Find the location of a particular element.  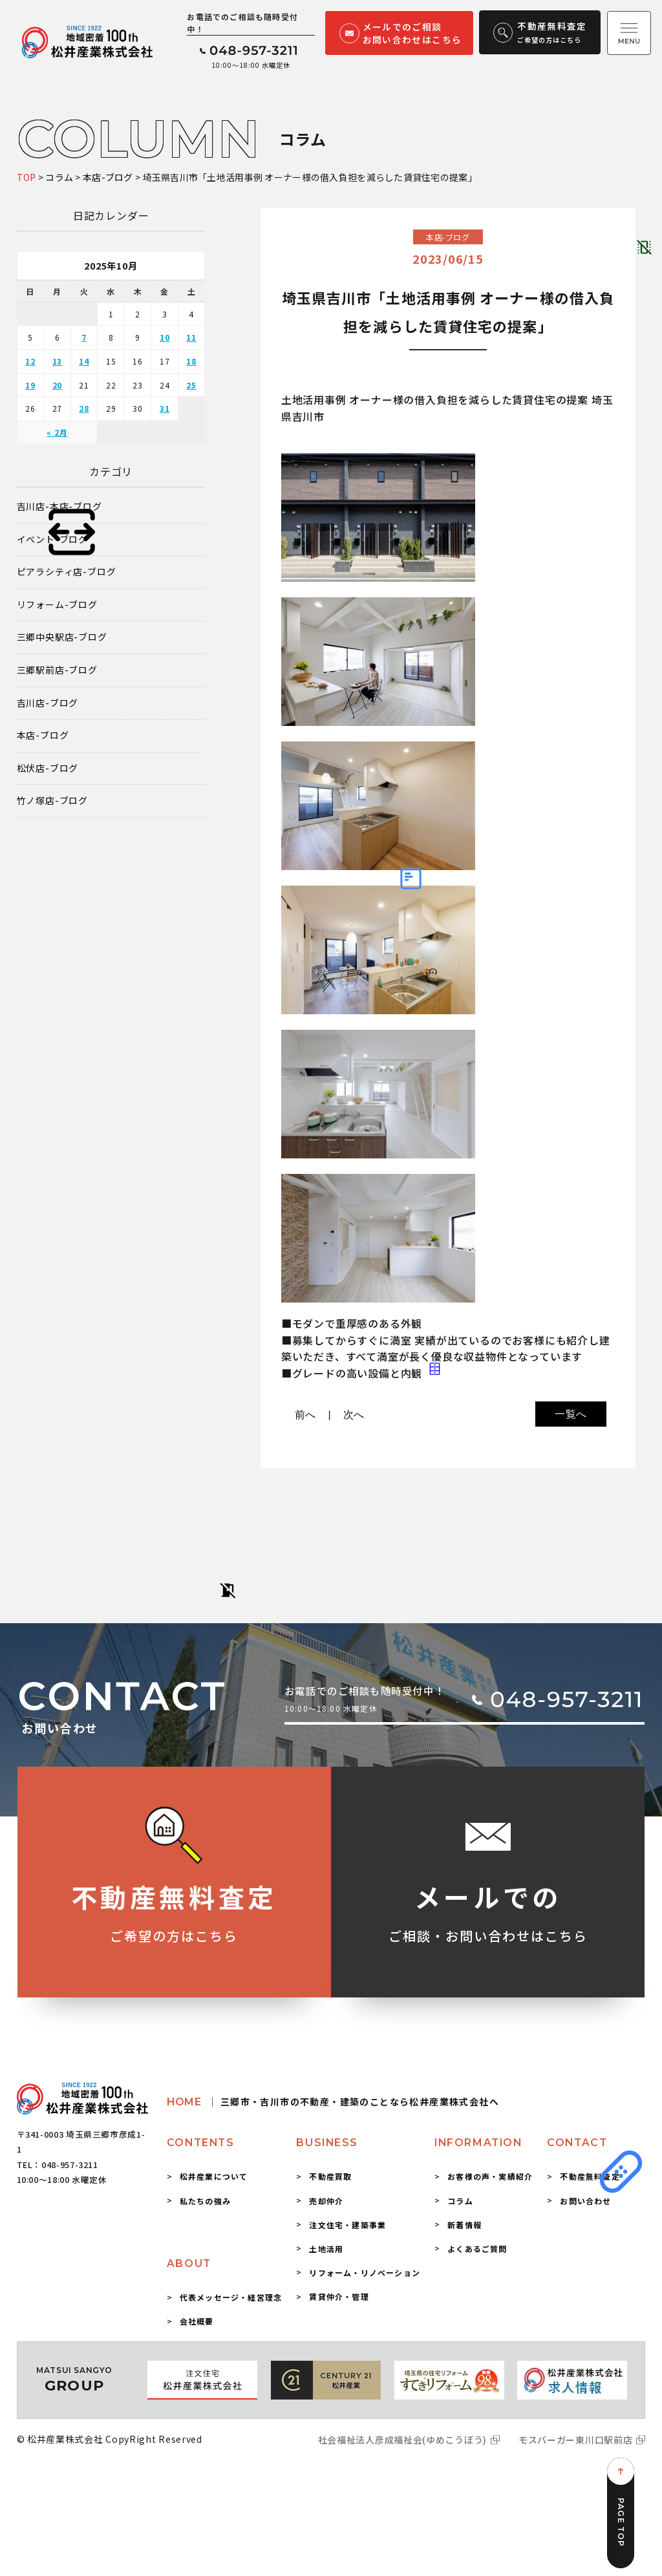

align content to top-left of container is located at coordinates (411, 878).